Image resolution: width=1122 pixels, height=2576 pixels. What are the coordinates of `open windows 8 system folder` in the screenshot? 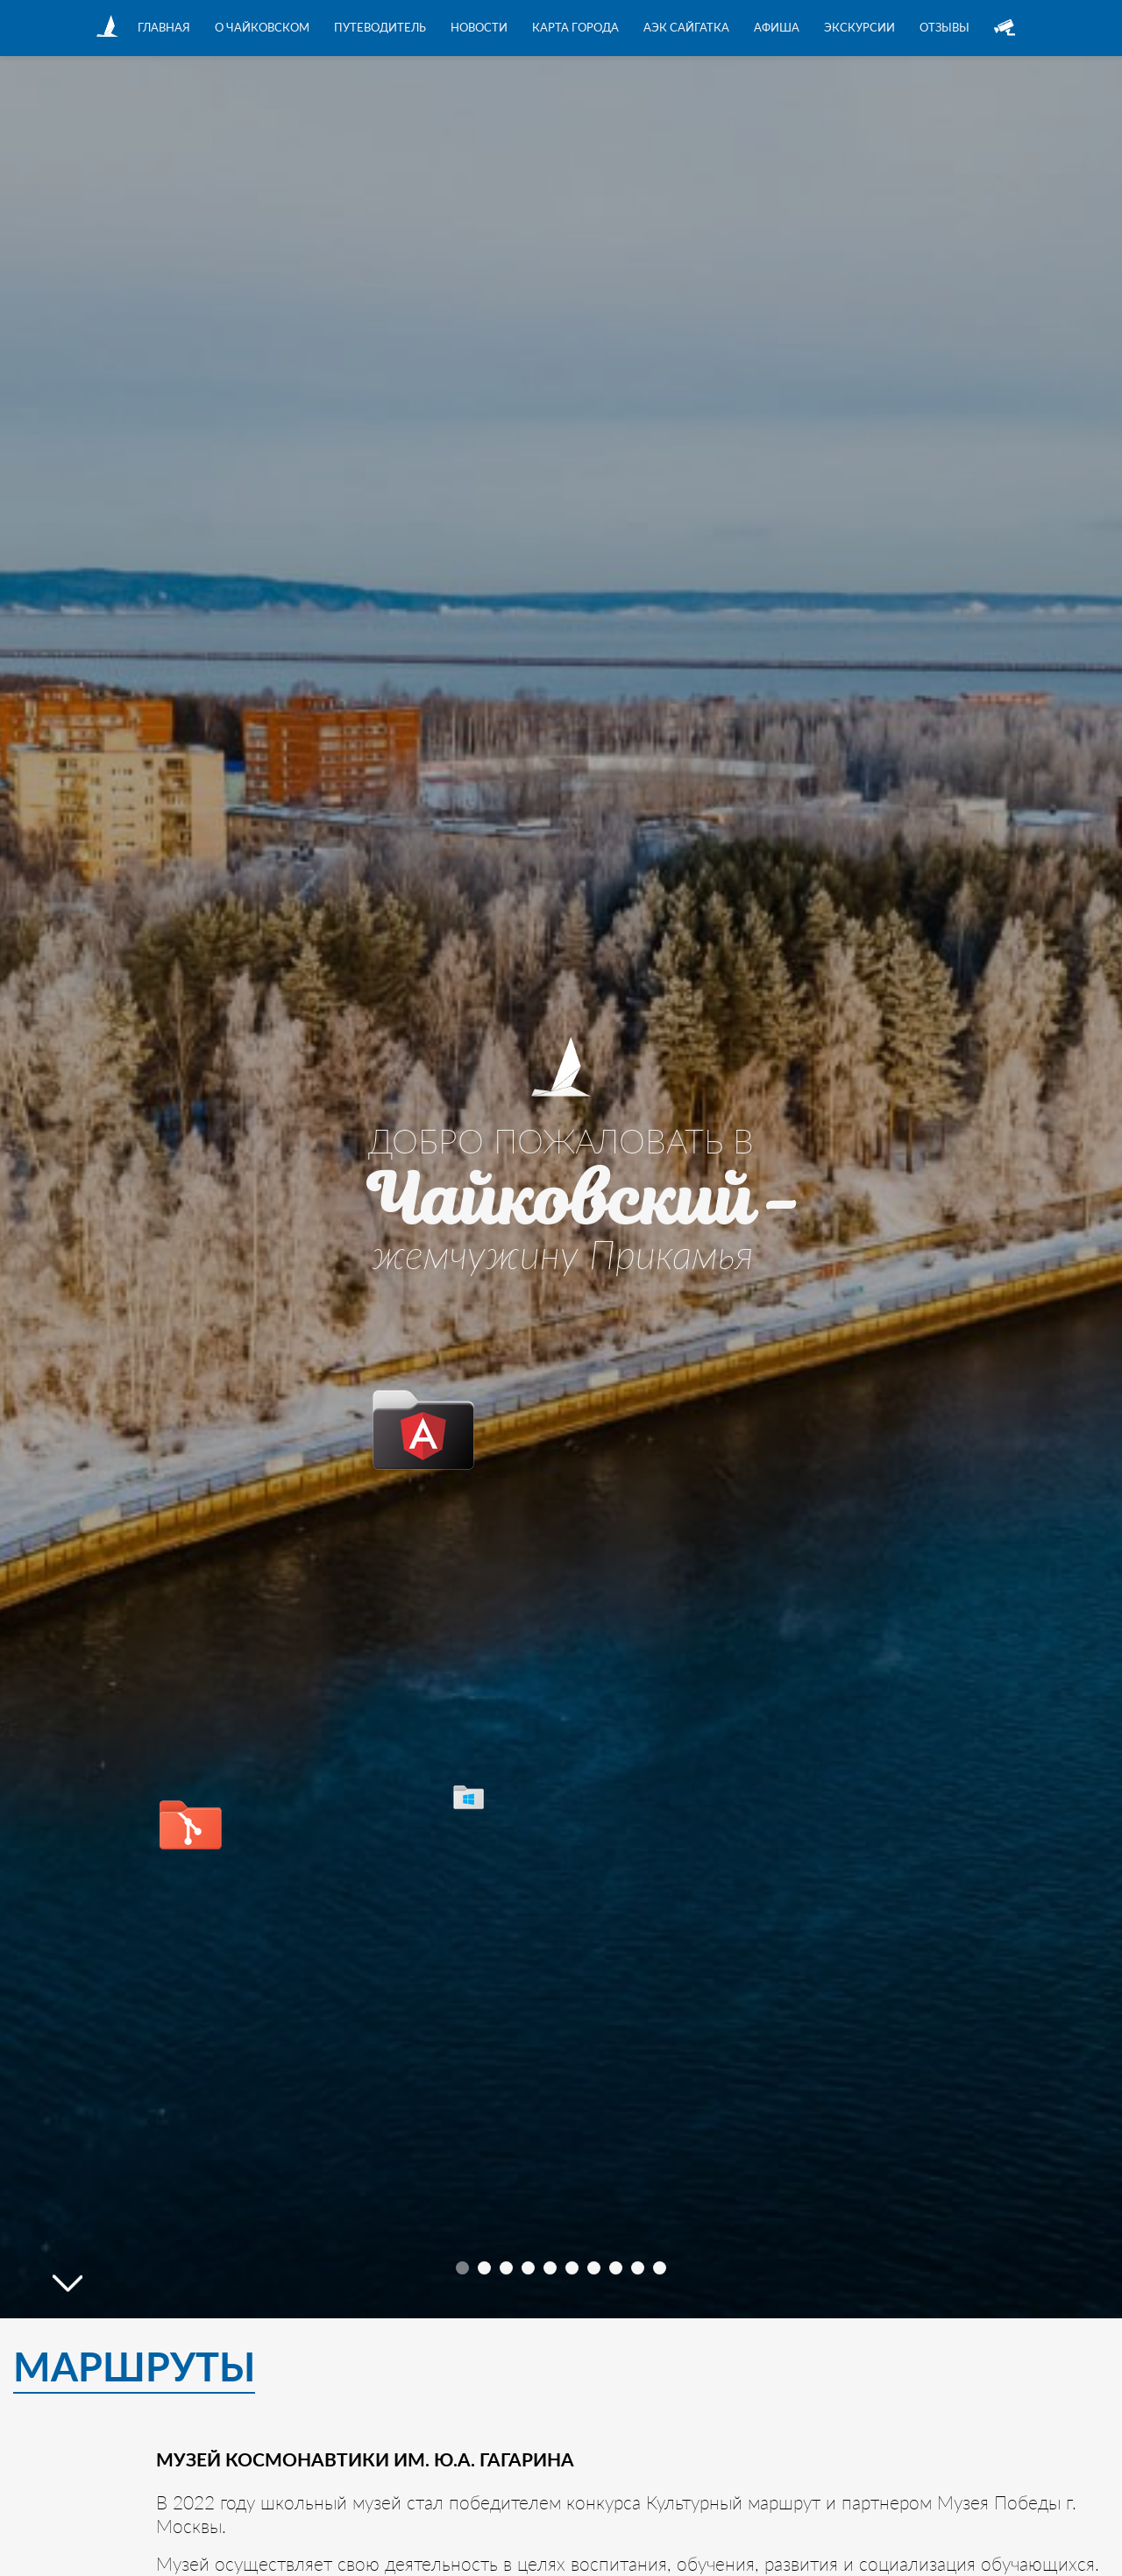 It's located at (468, 1798).